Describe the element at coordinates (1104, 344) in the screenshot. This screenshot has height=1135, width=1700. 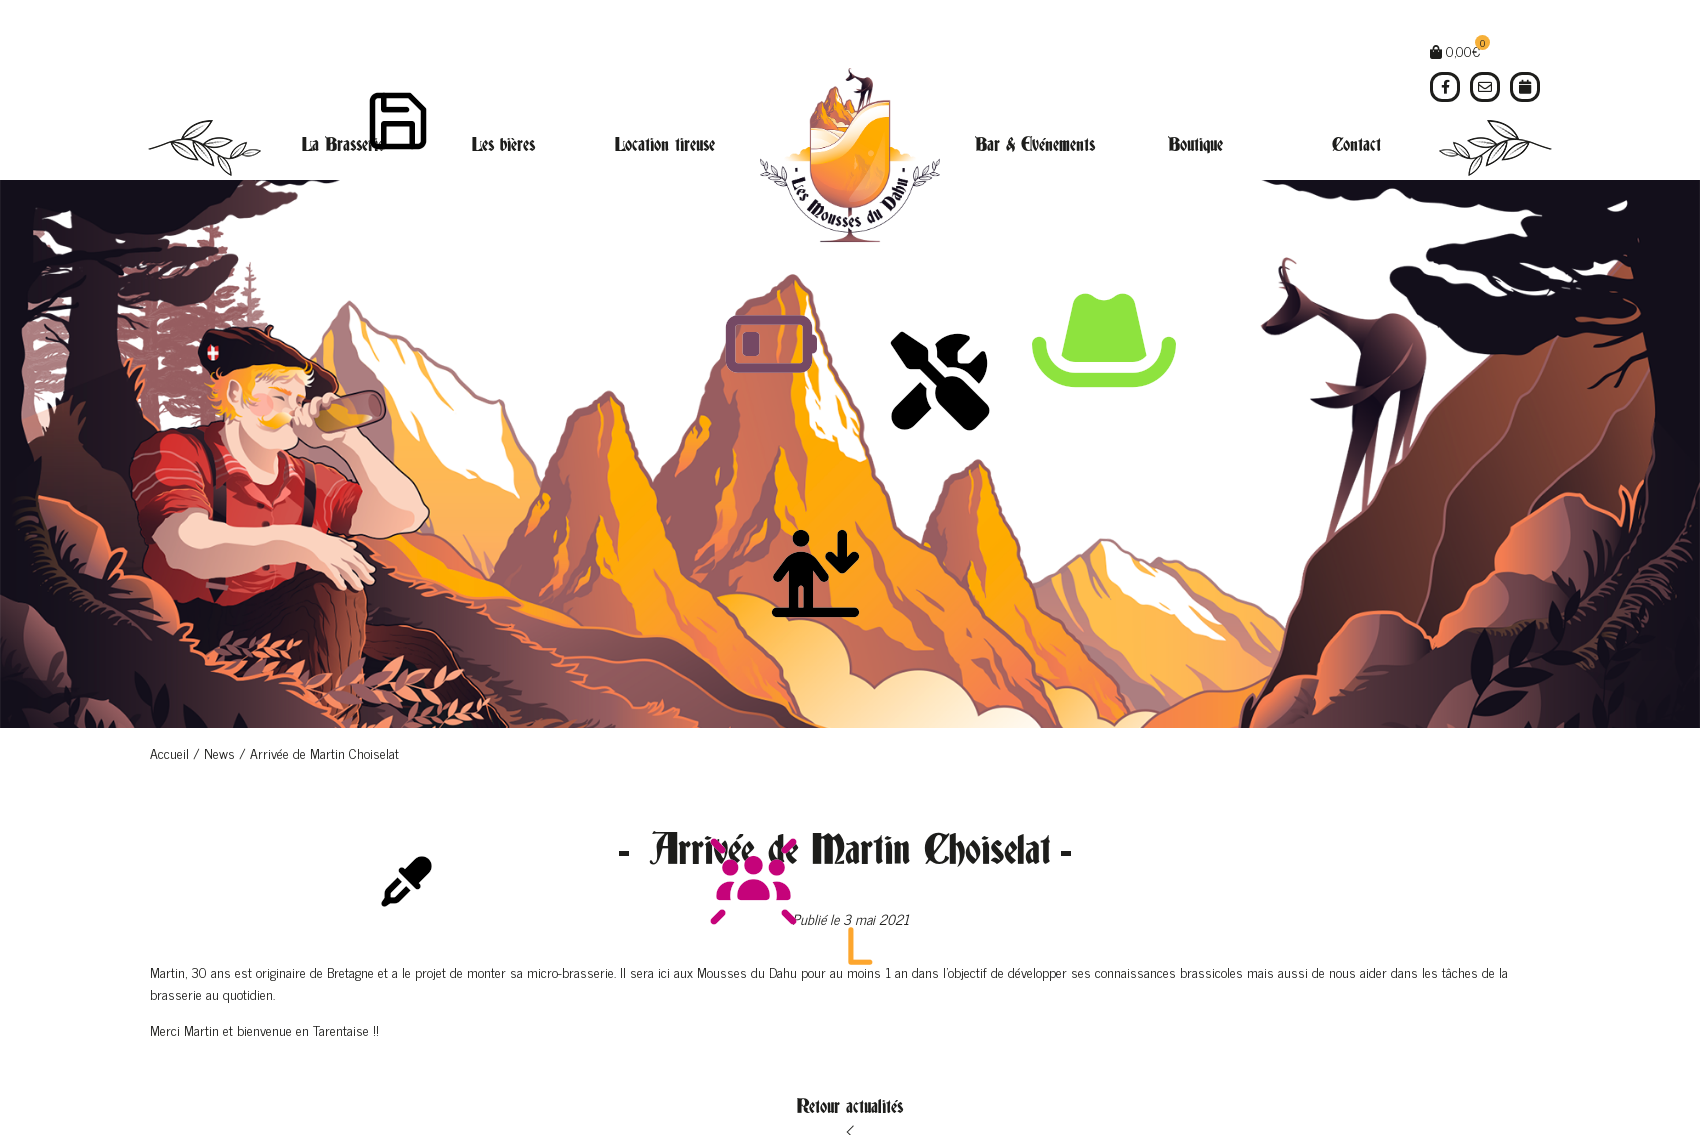
I see `select western or country theme` at that location.